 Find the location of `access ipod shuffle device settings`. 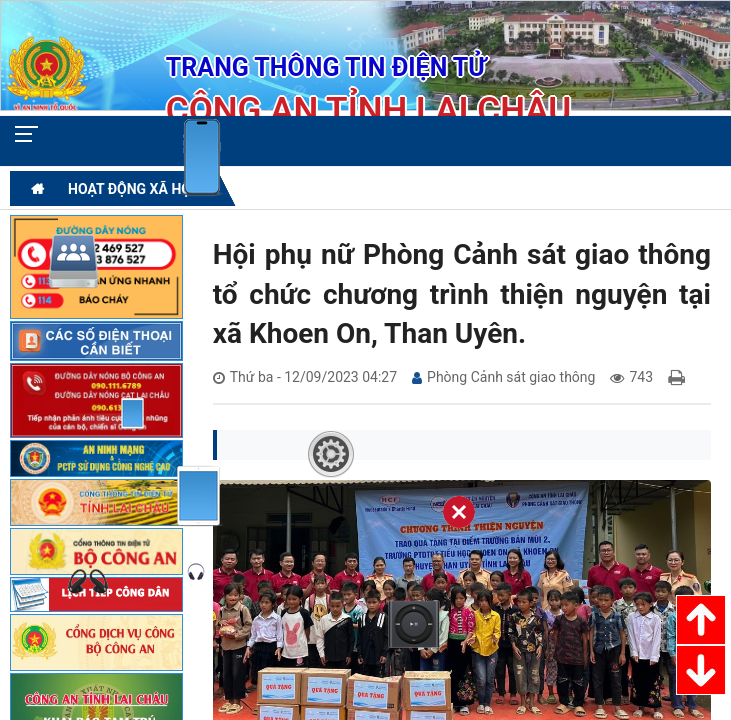

access ipod shuffle device settings is located at coordinates (414, 624).